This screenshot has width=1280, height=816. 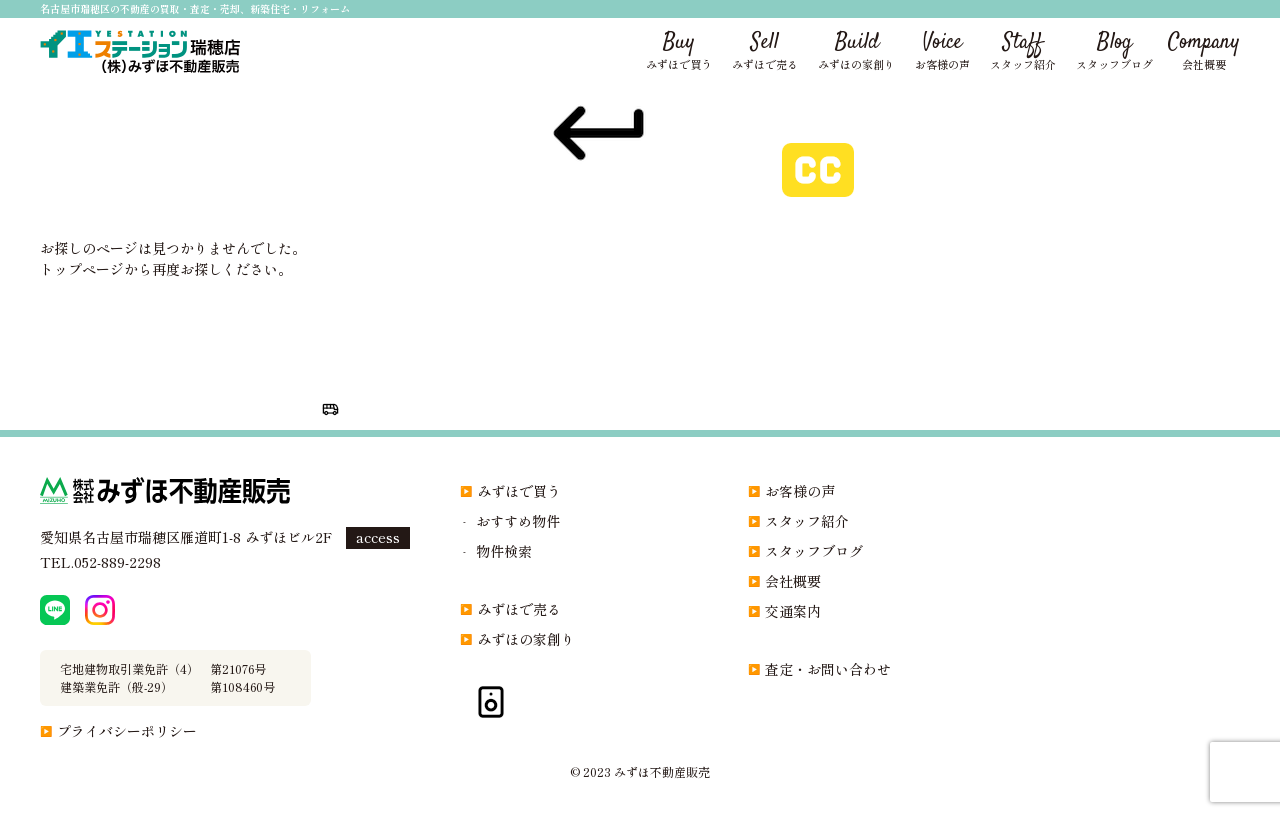 I want to click on view public transit options, so click(x=330, y=409).